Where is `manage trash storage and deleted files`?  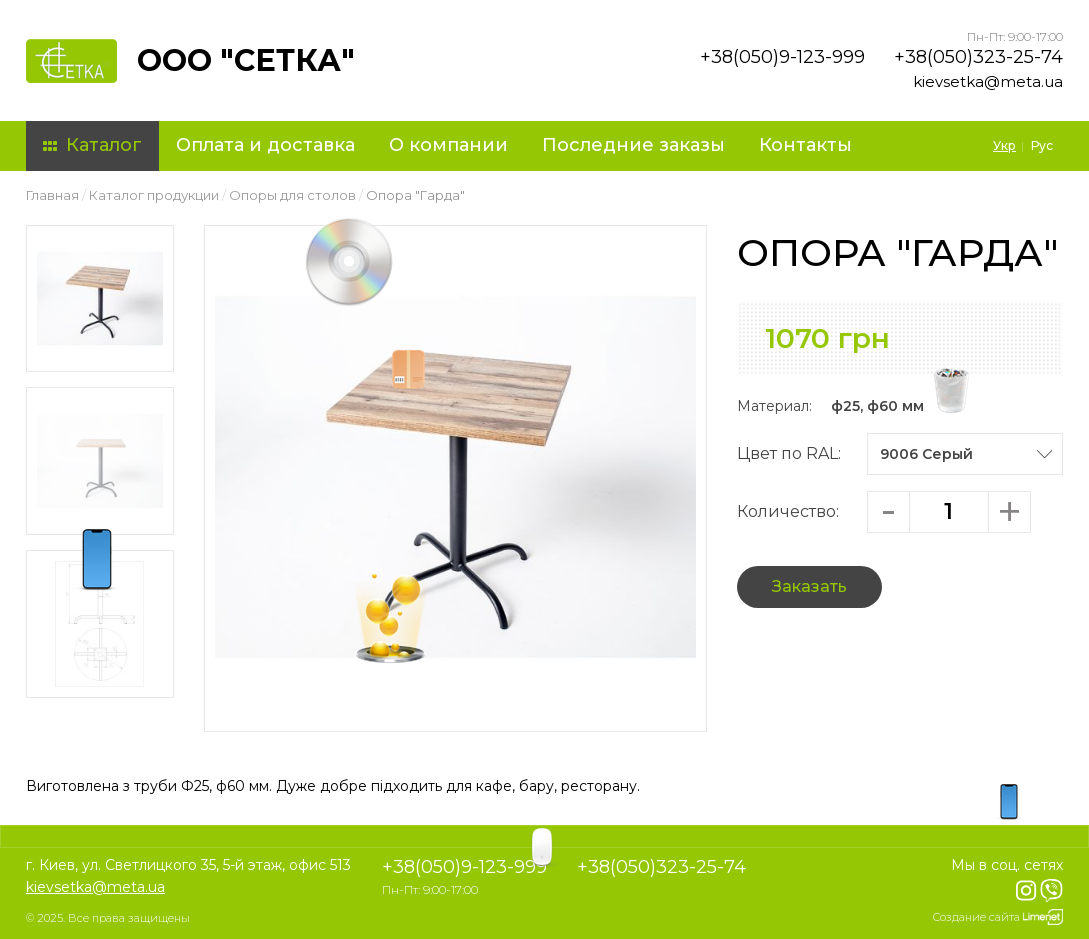 manage trash storage and deleted files is located at coordinates (951, 390).